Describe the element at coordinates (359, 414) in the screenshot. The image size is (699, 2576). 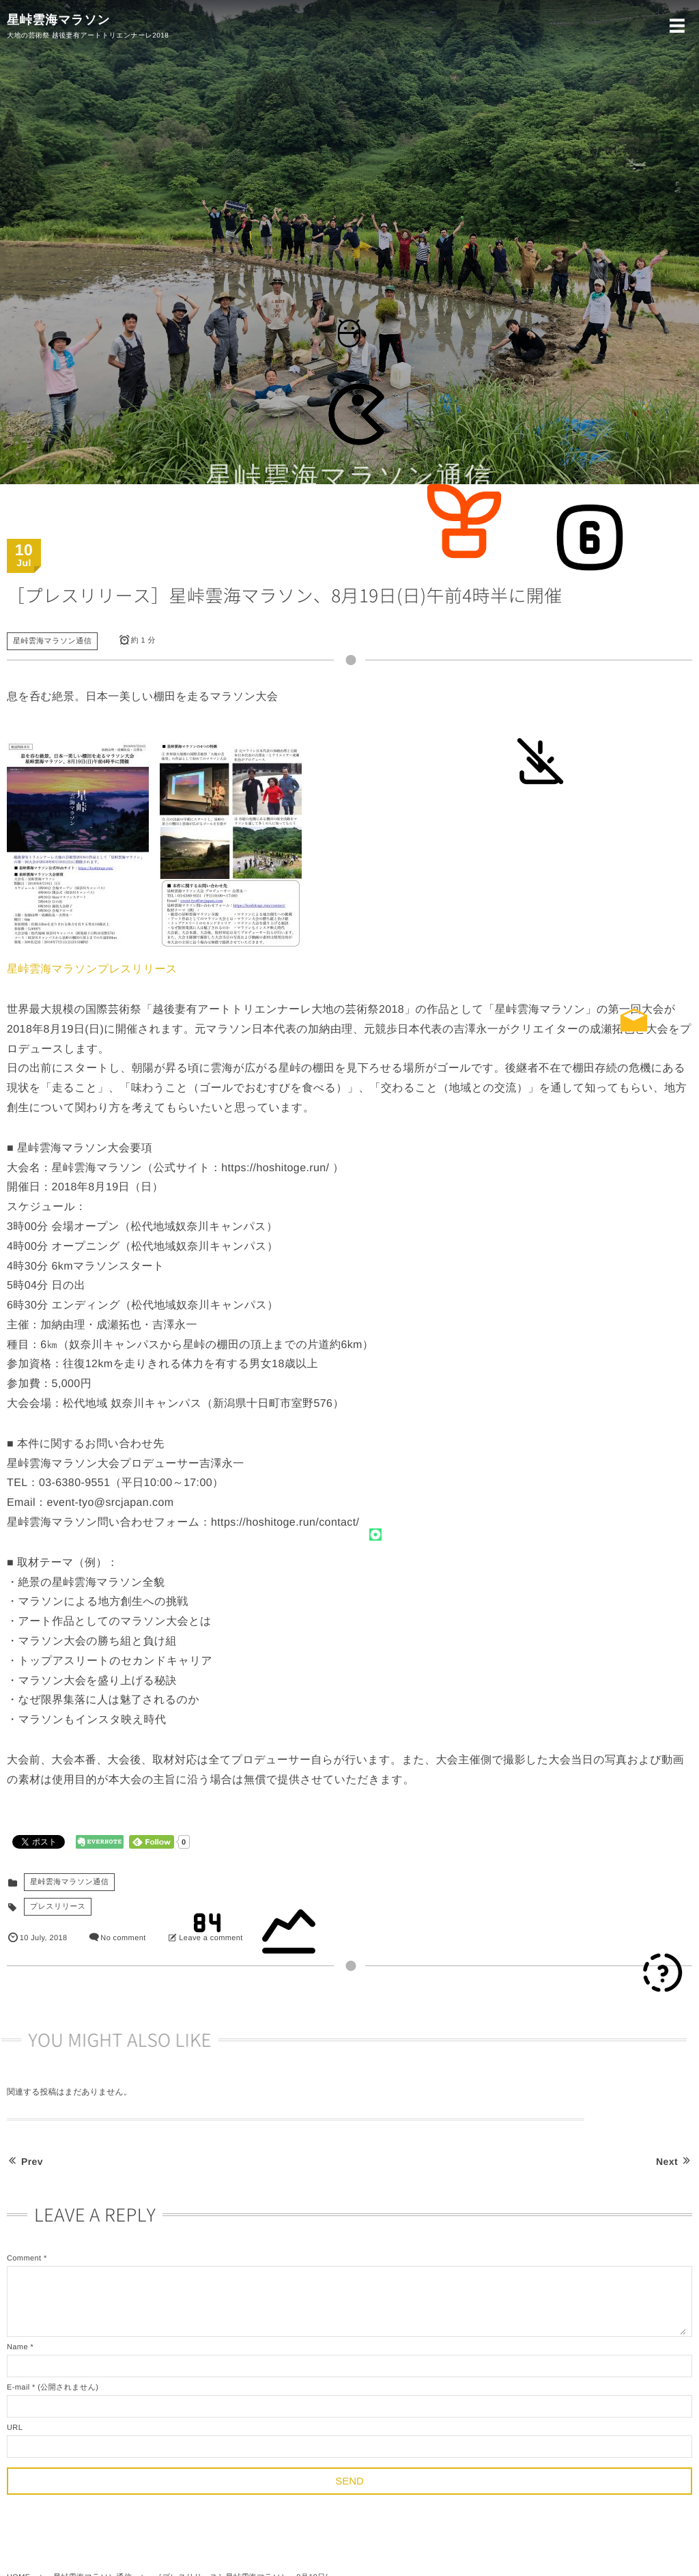
I see `launch a retro-style game or arcade app` at that location.